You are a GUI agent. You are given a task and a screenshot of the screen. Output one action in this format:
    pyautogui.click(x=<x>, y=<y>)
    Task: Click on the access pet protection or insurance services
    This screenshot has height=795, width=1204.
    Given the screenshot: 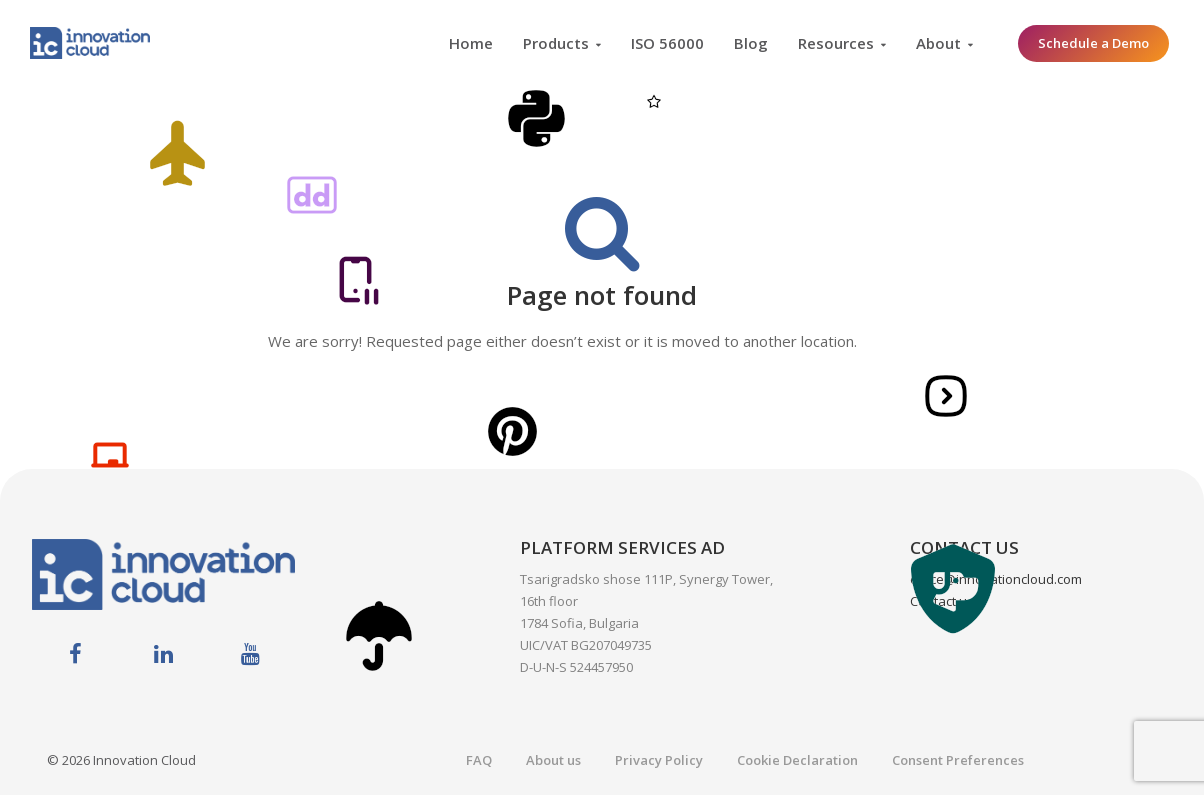 What is the action you would take?
    pyautogui.click(x=953, y=589)
    